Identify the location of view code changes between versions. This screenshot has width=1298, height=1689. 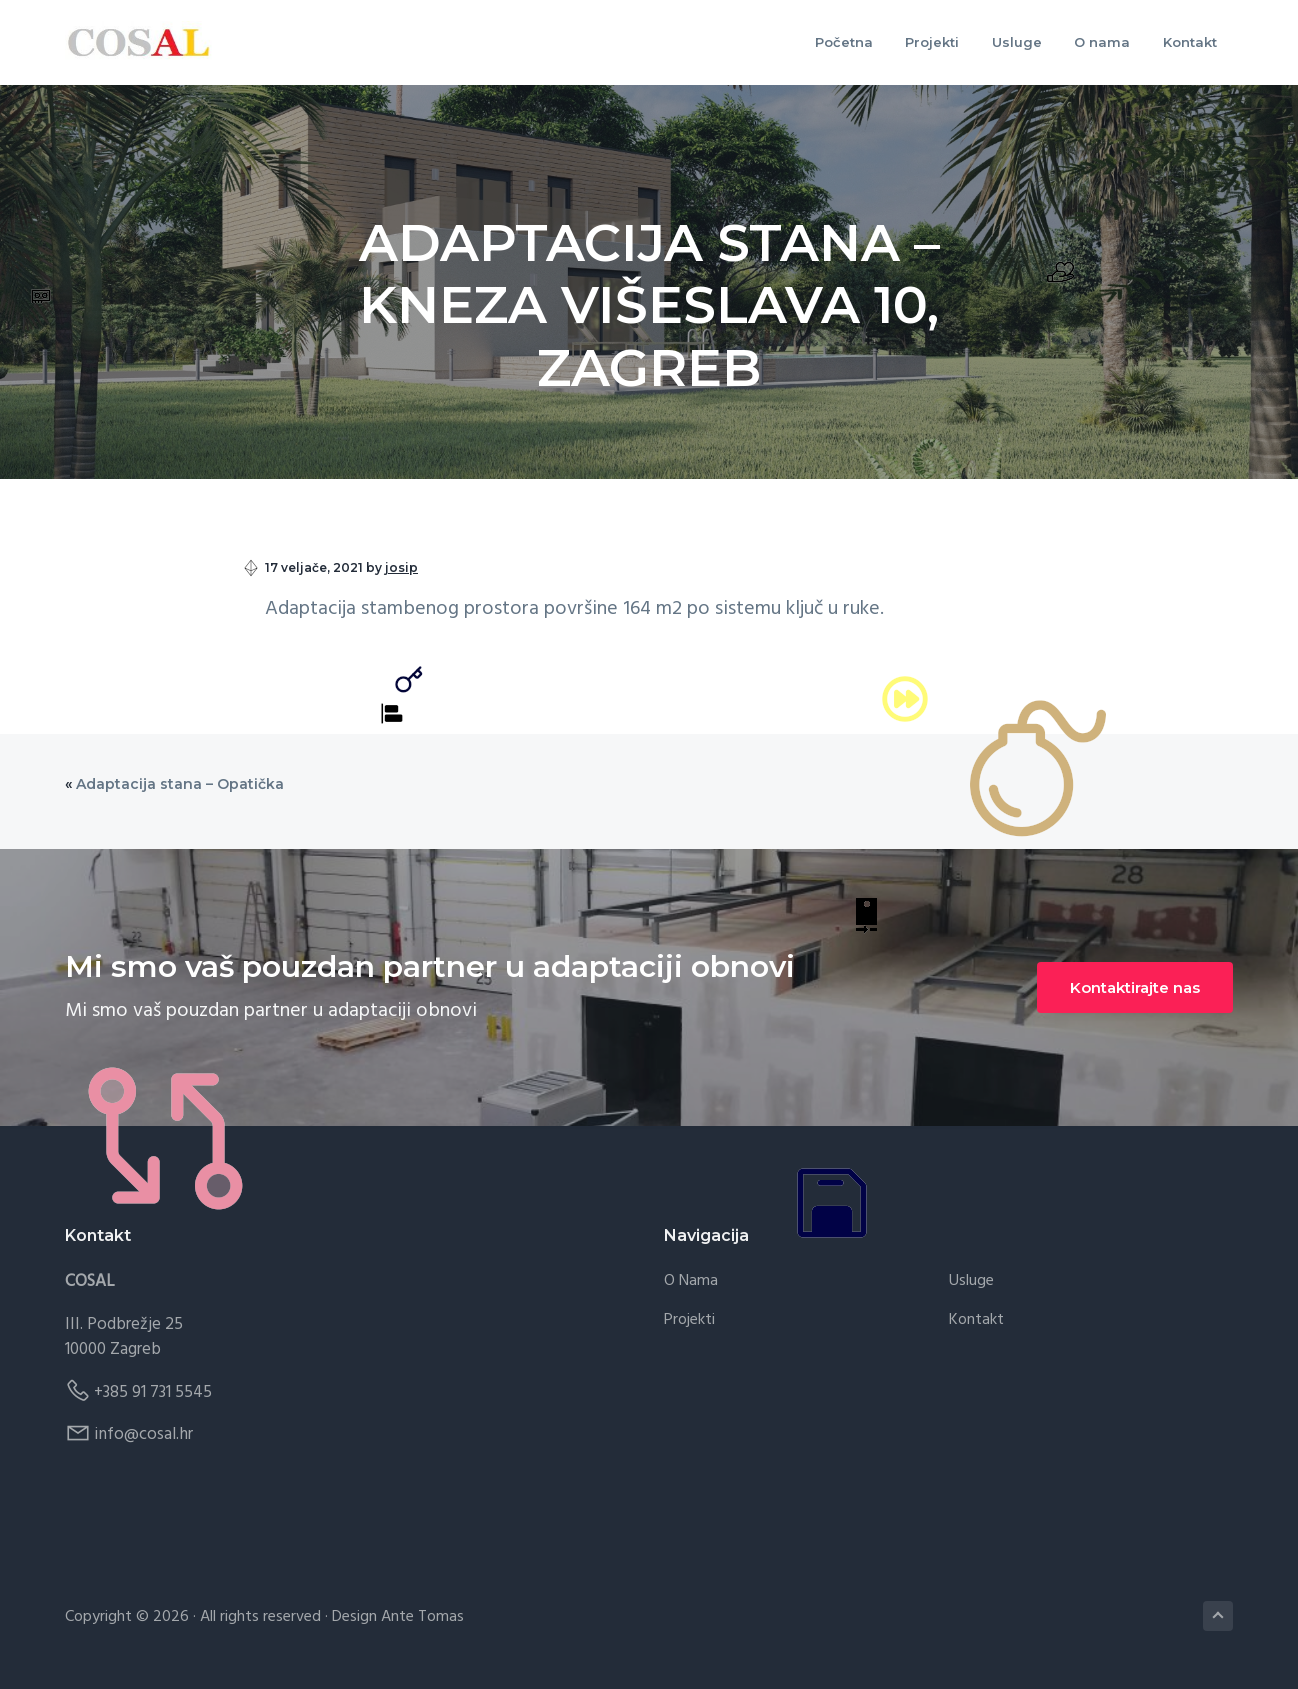
(165, 1138).